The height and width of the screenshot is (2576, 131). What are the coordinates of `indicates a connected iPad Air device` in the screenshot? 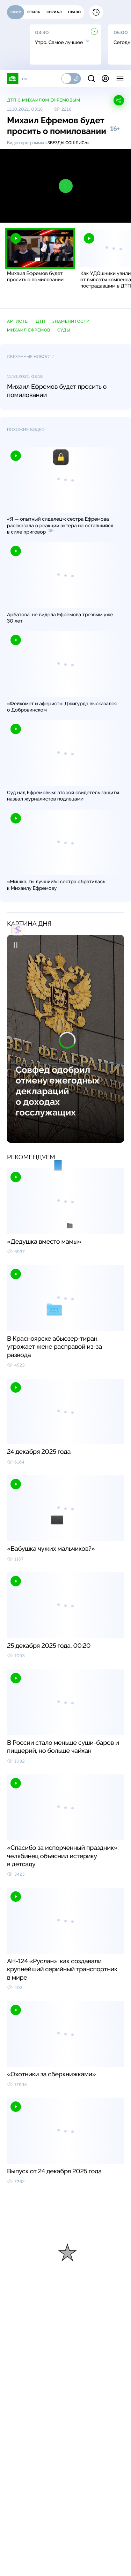 It's located at (58, 1165).